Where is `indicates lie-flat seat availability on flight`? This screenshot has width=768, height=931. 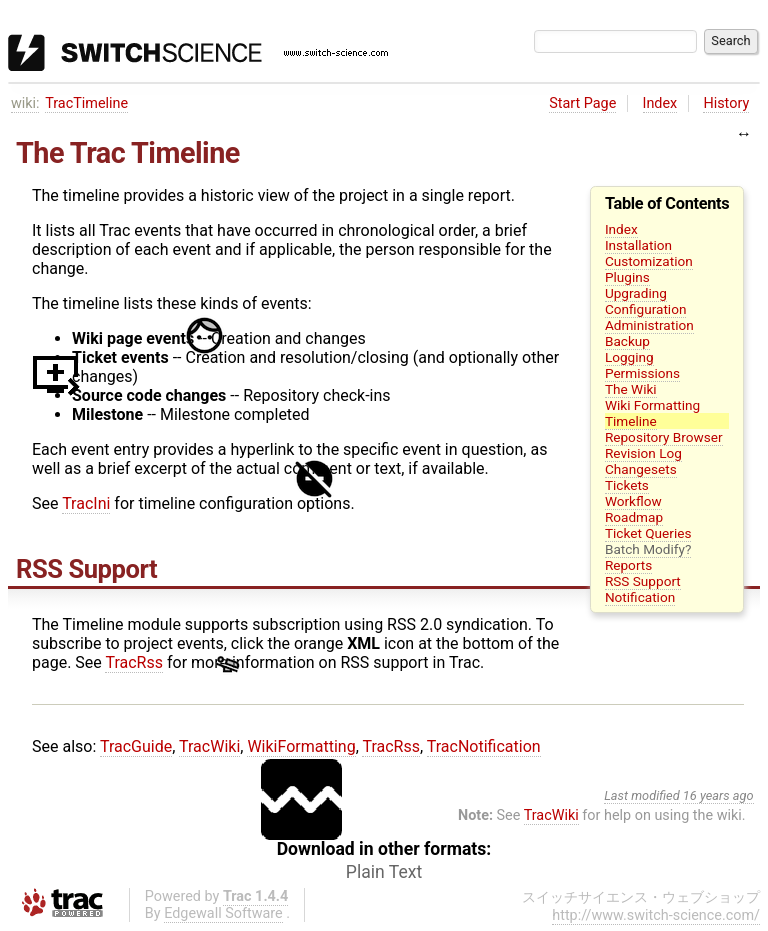 indicates lie-flat seat availability on flight is located at coordinates (227, 664).